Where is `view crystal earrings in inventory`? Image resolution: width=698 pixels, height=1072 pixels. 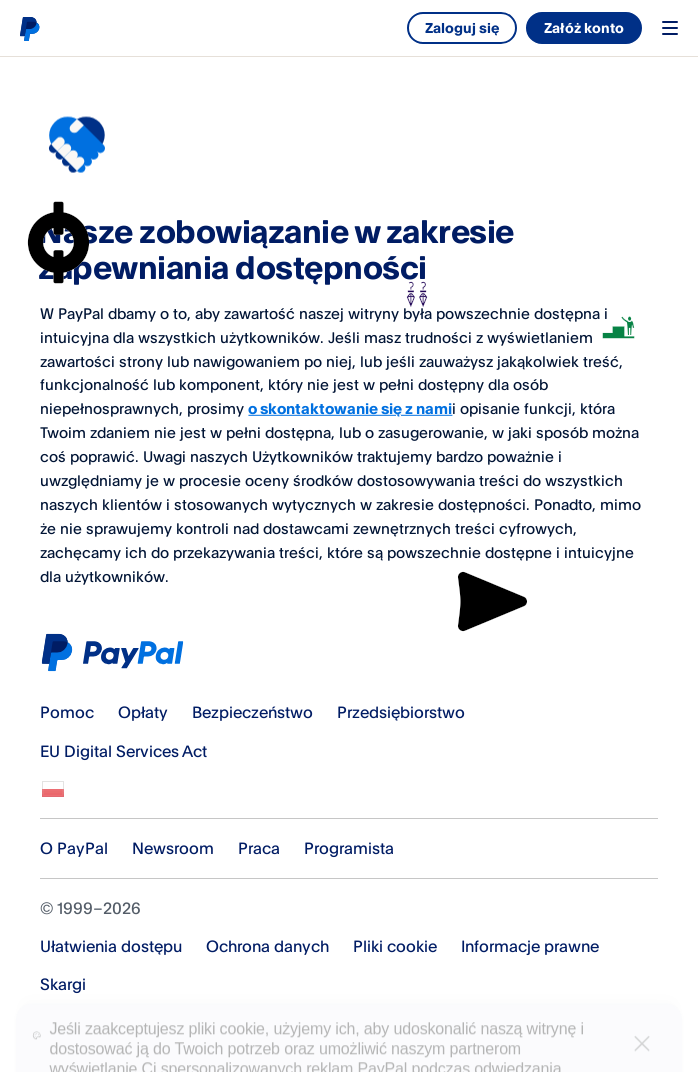
view crystal earrings in inventory is located at coordinates (417, 294).